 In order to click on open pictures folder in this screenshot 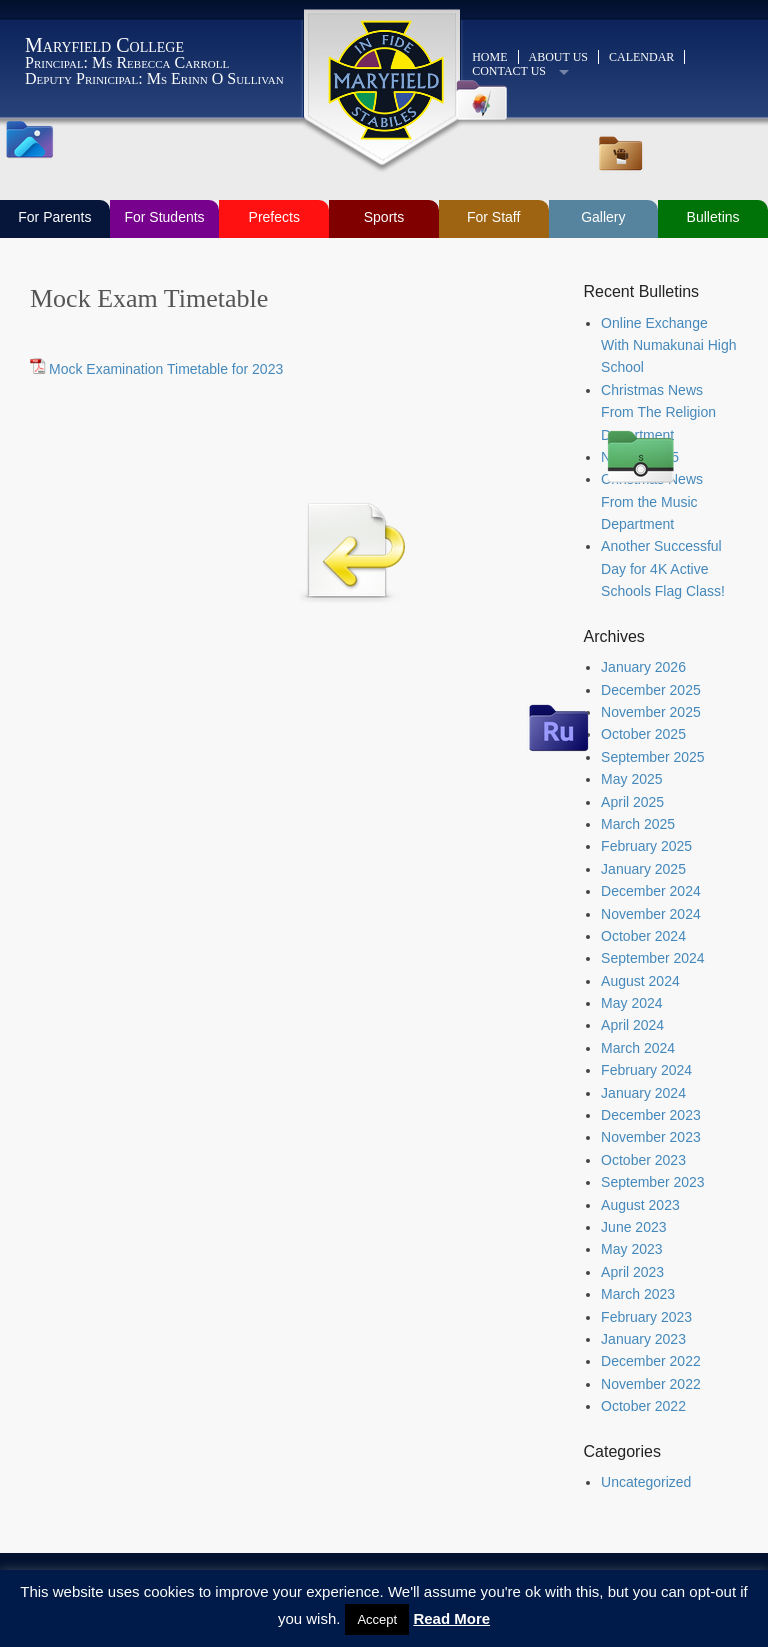, I will do `click(29, 140)`.